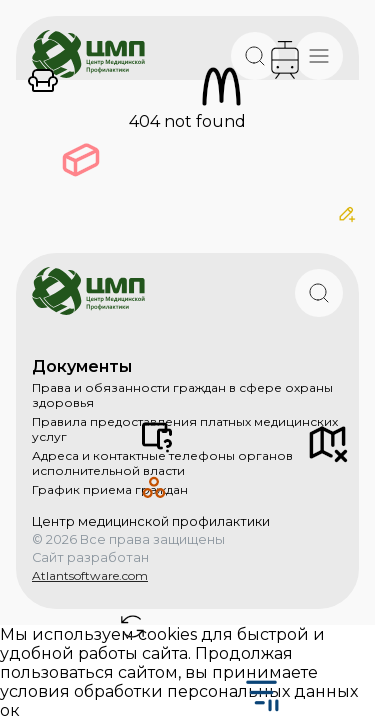 The height and width of the screenshot is (720, 375). I want to click on view 3D object or model, so click(81, 158).